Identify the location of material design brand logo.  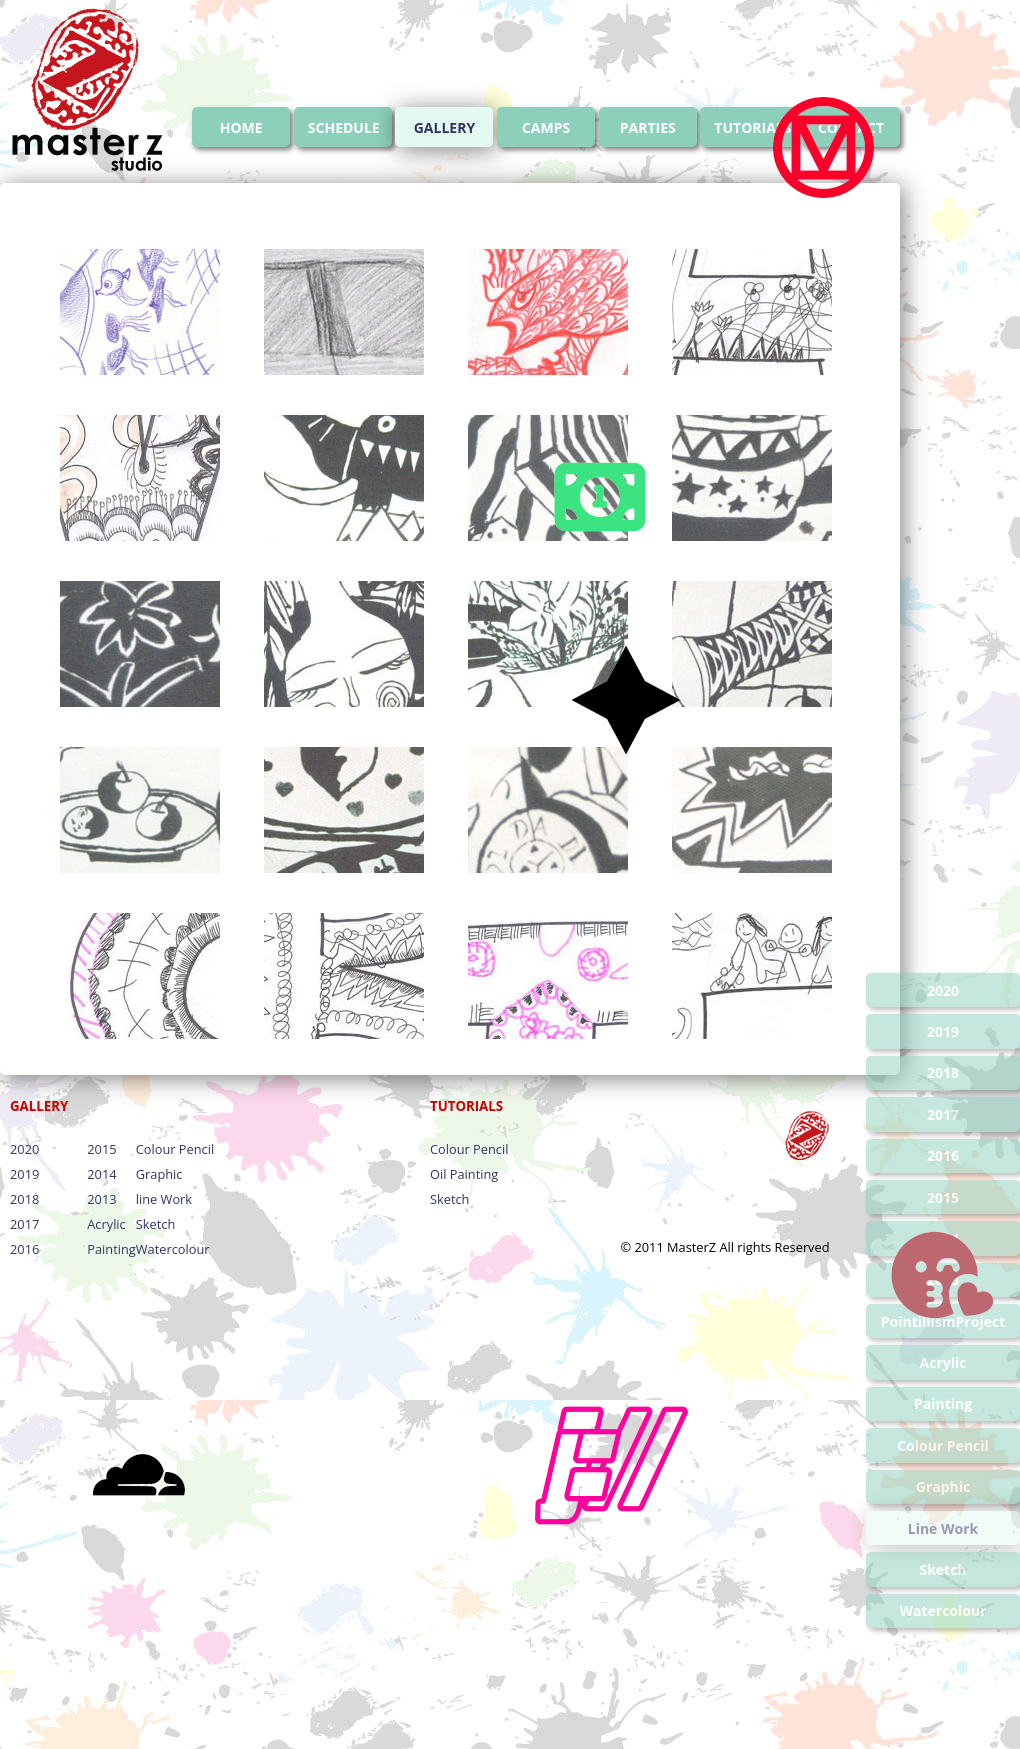
(823, 147).